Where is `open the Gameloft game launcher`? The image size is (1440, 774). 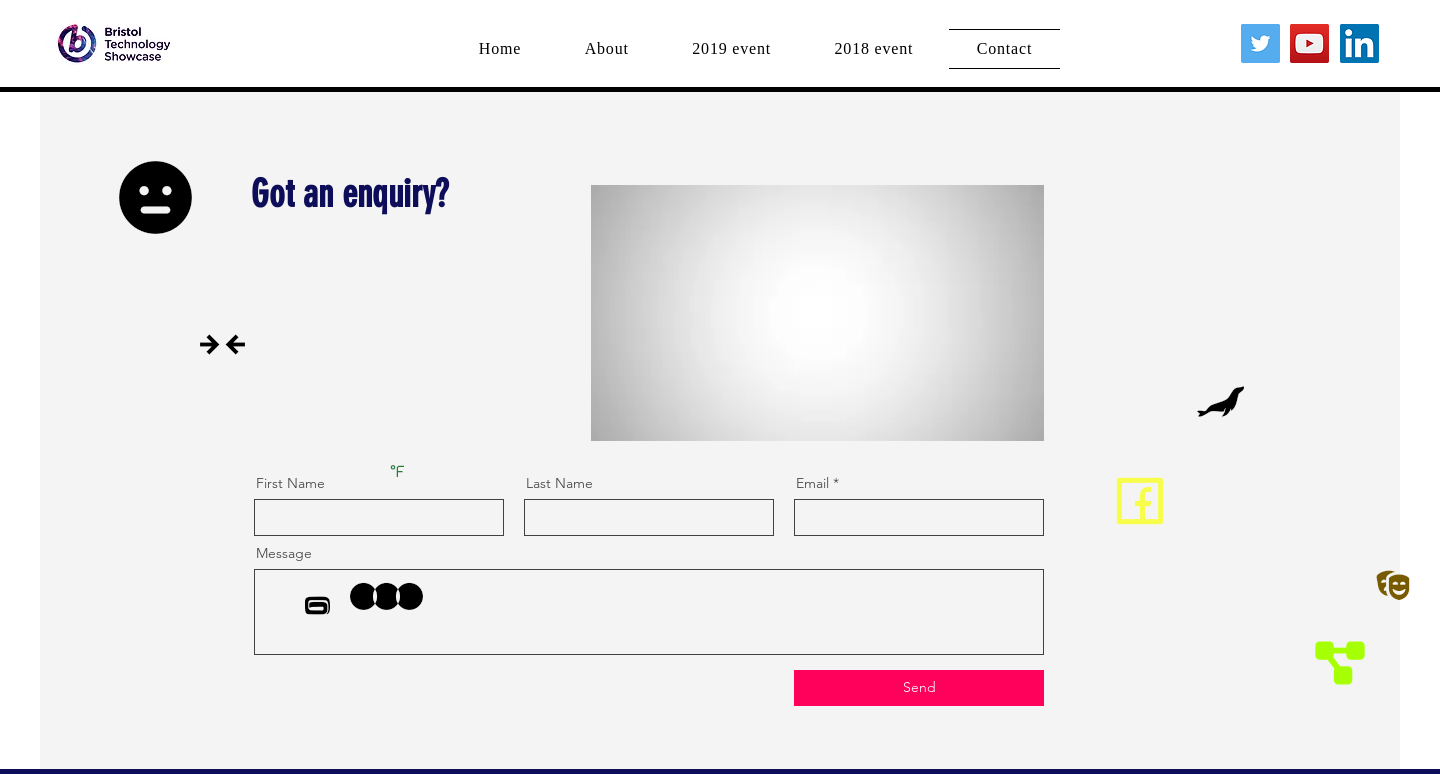
open the Gameloft game launcher is located at coordinates (317, 605).